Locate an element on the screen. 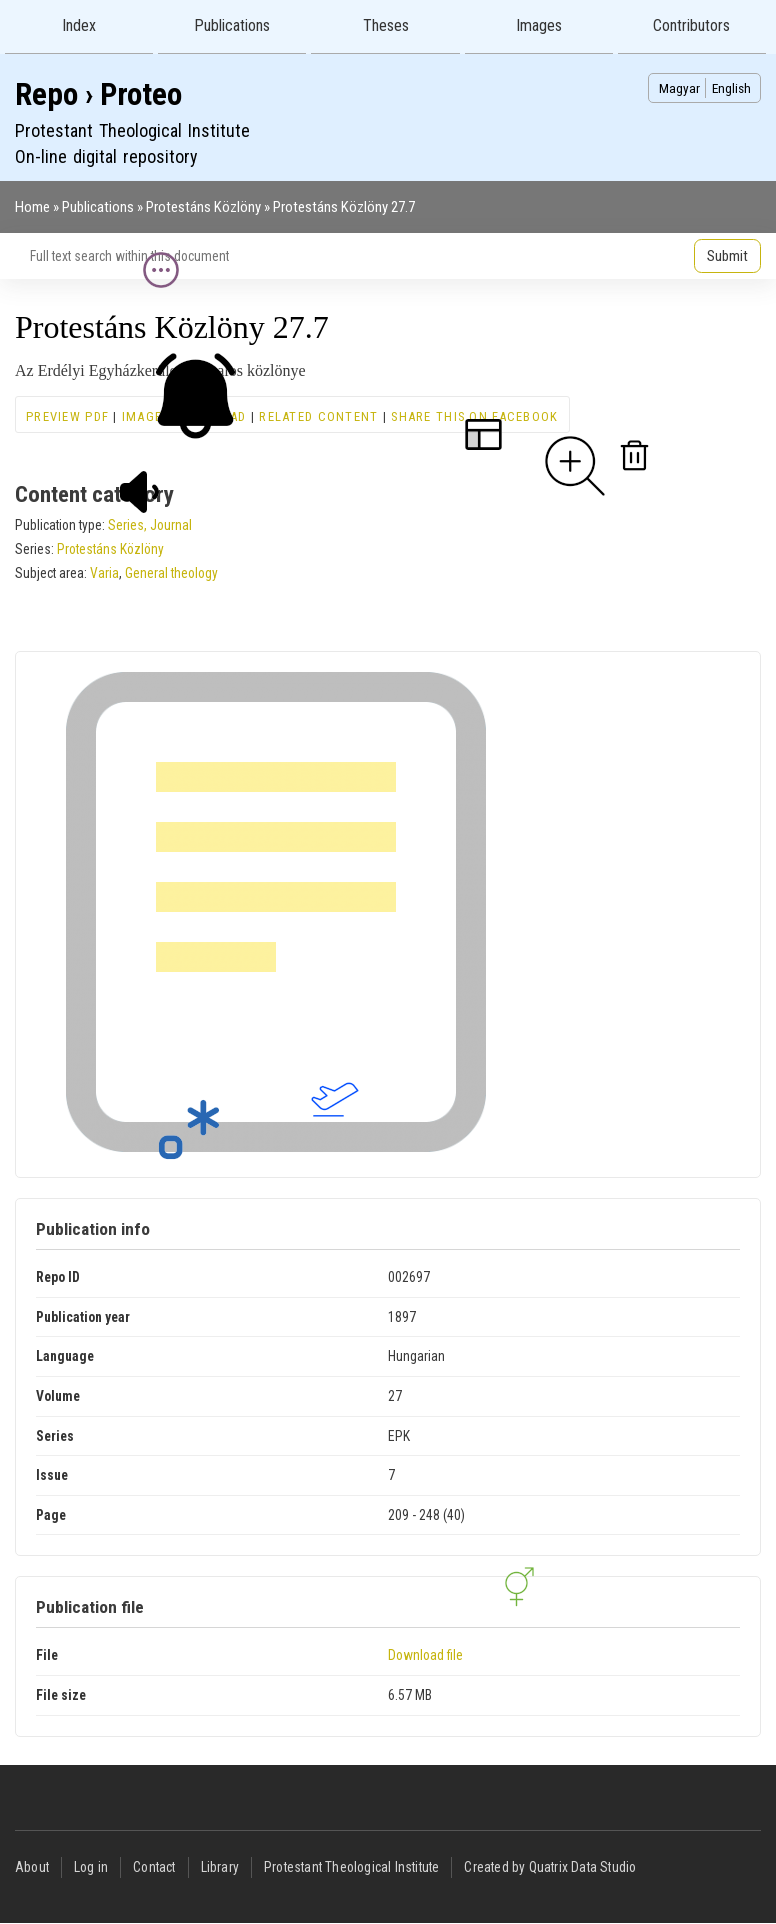  decrease audio volume is located at coordinates (141, 492).